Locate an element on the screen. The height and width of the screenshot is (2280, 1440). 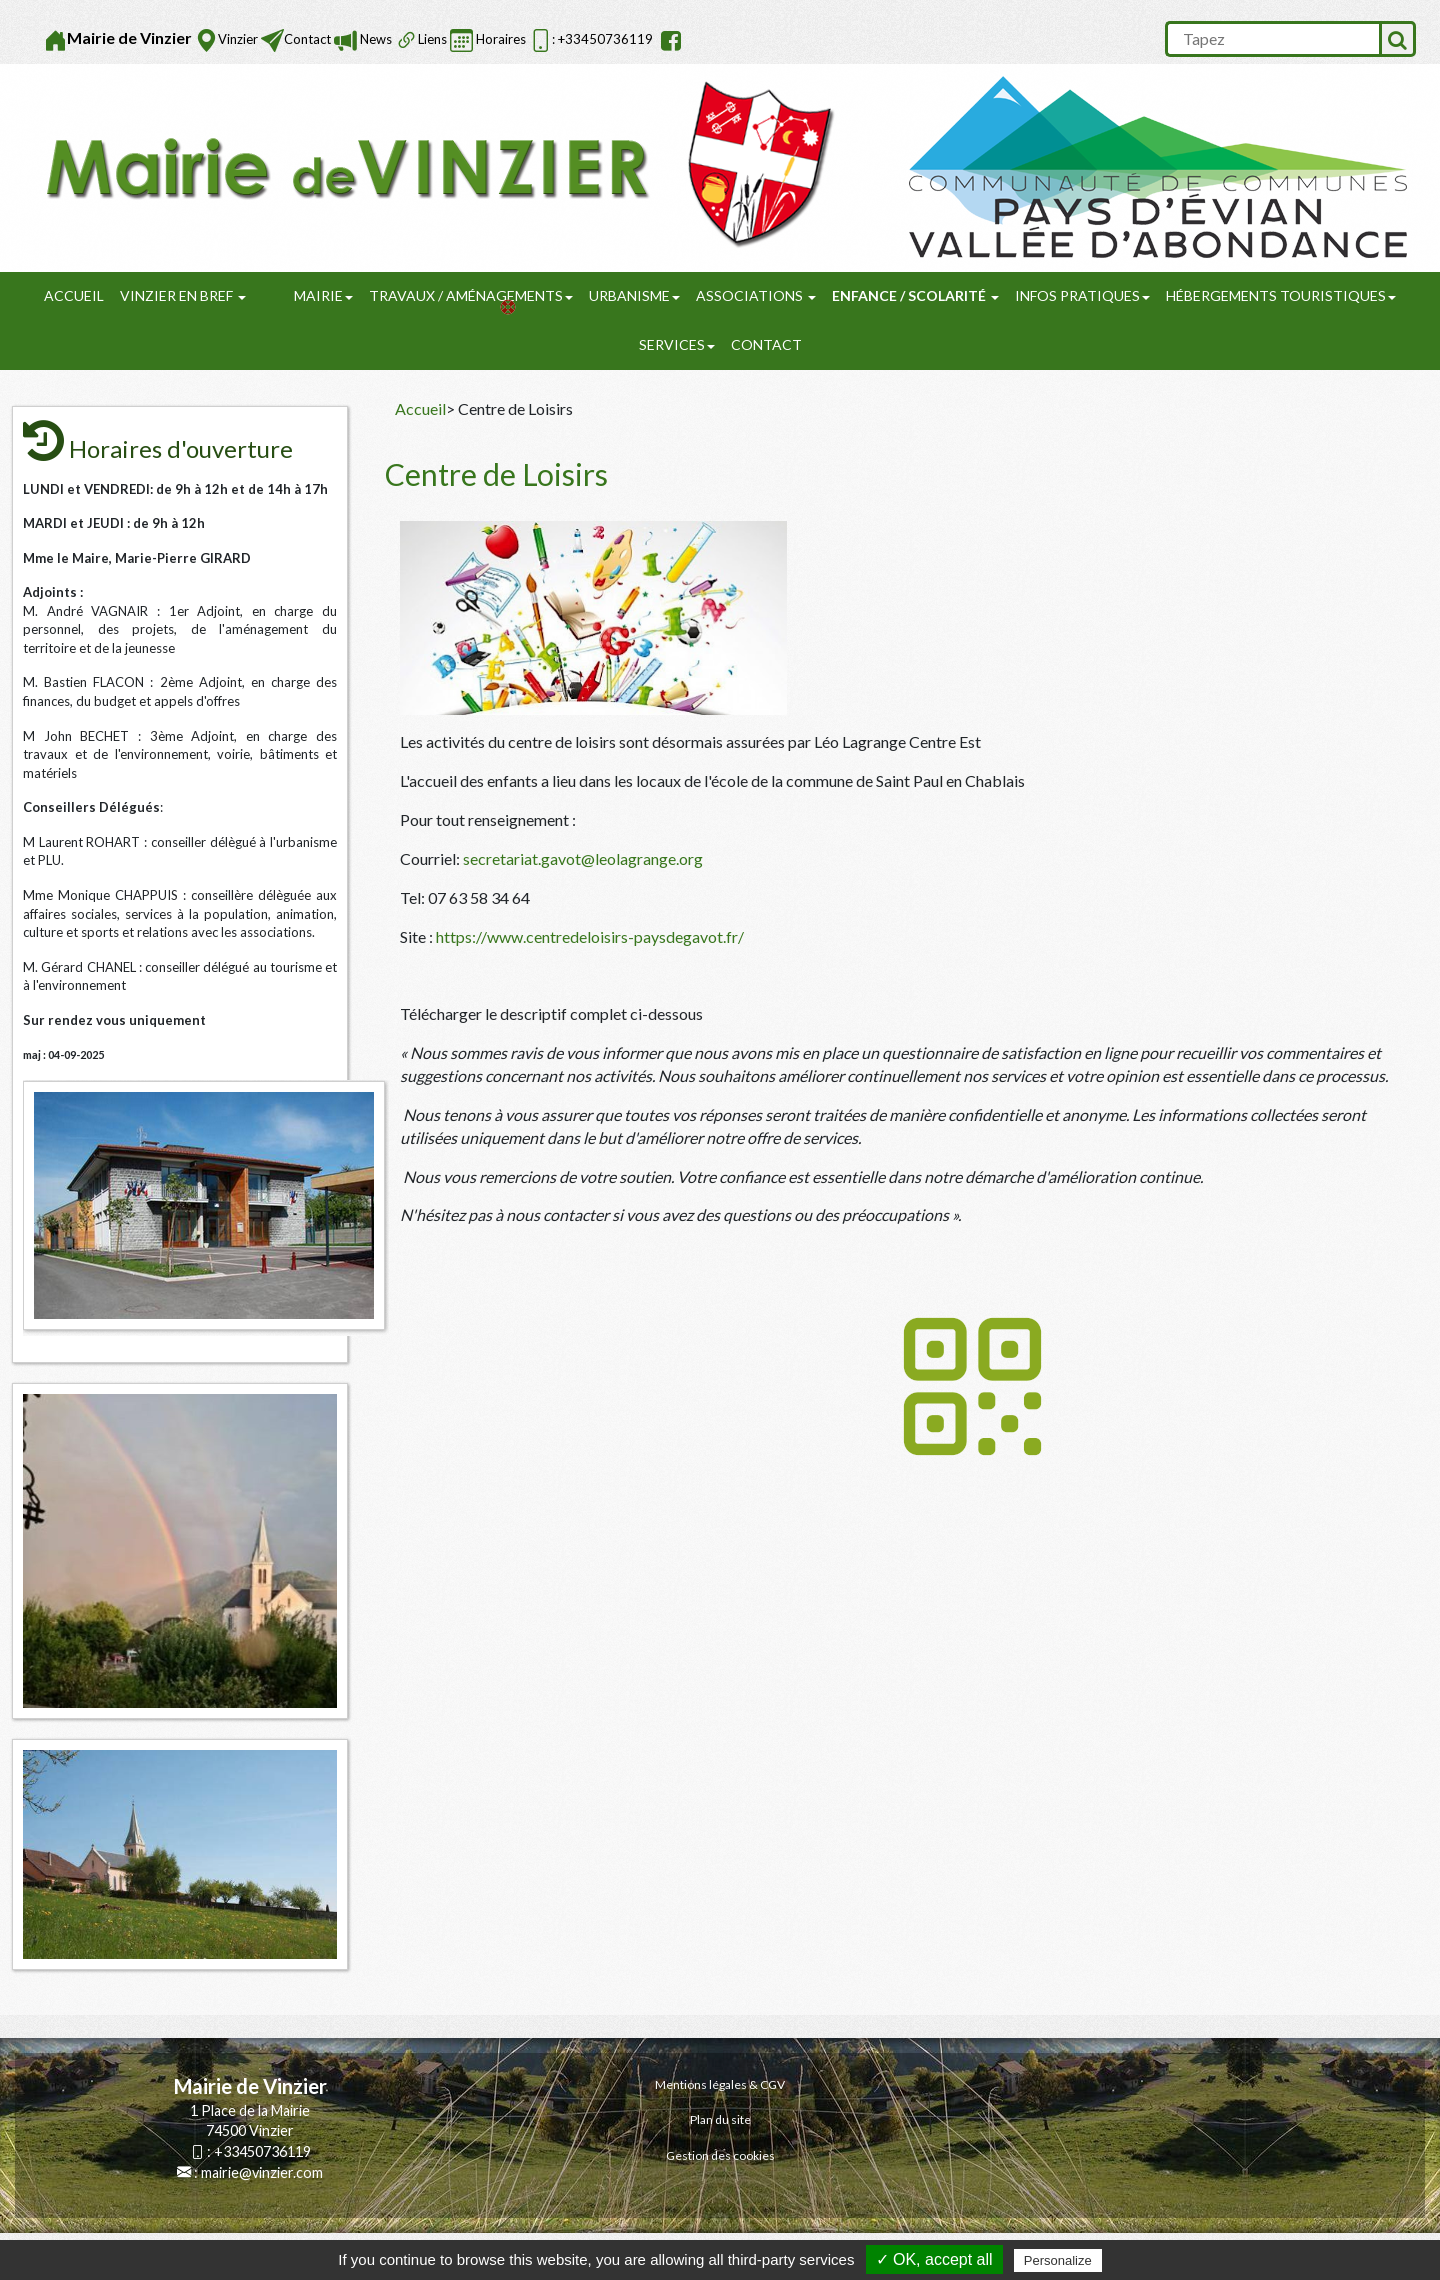
scan or generate a qr code is located at coordinates (972, 1386).